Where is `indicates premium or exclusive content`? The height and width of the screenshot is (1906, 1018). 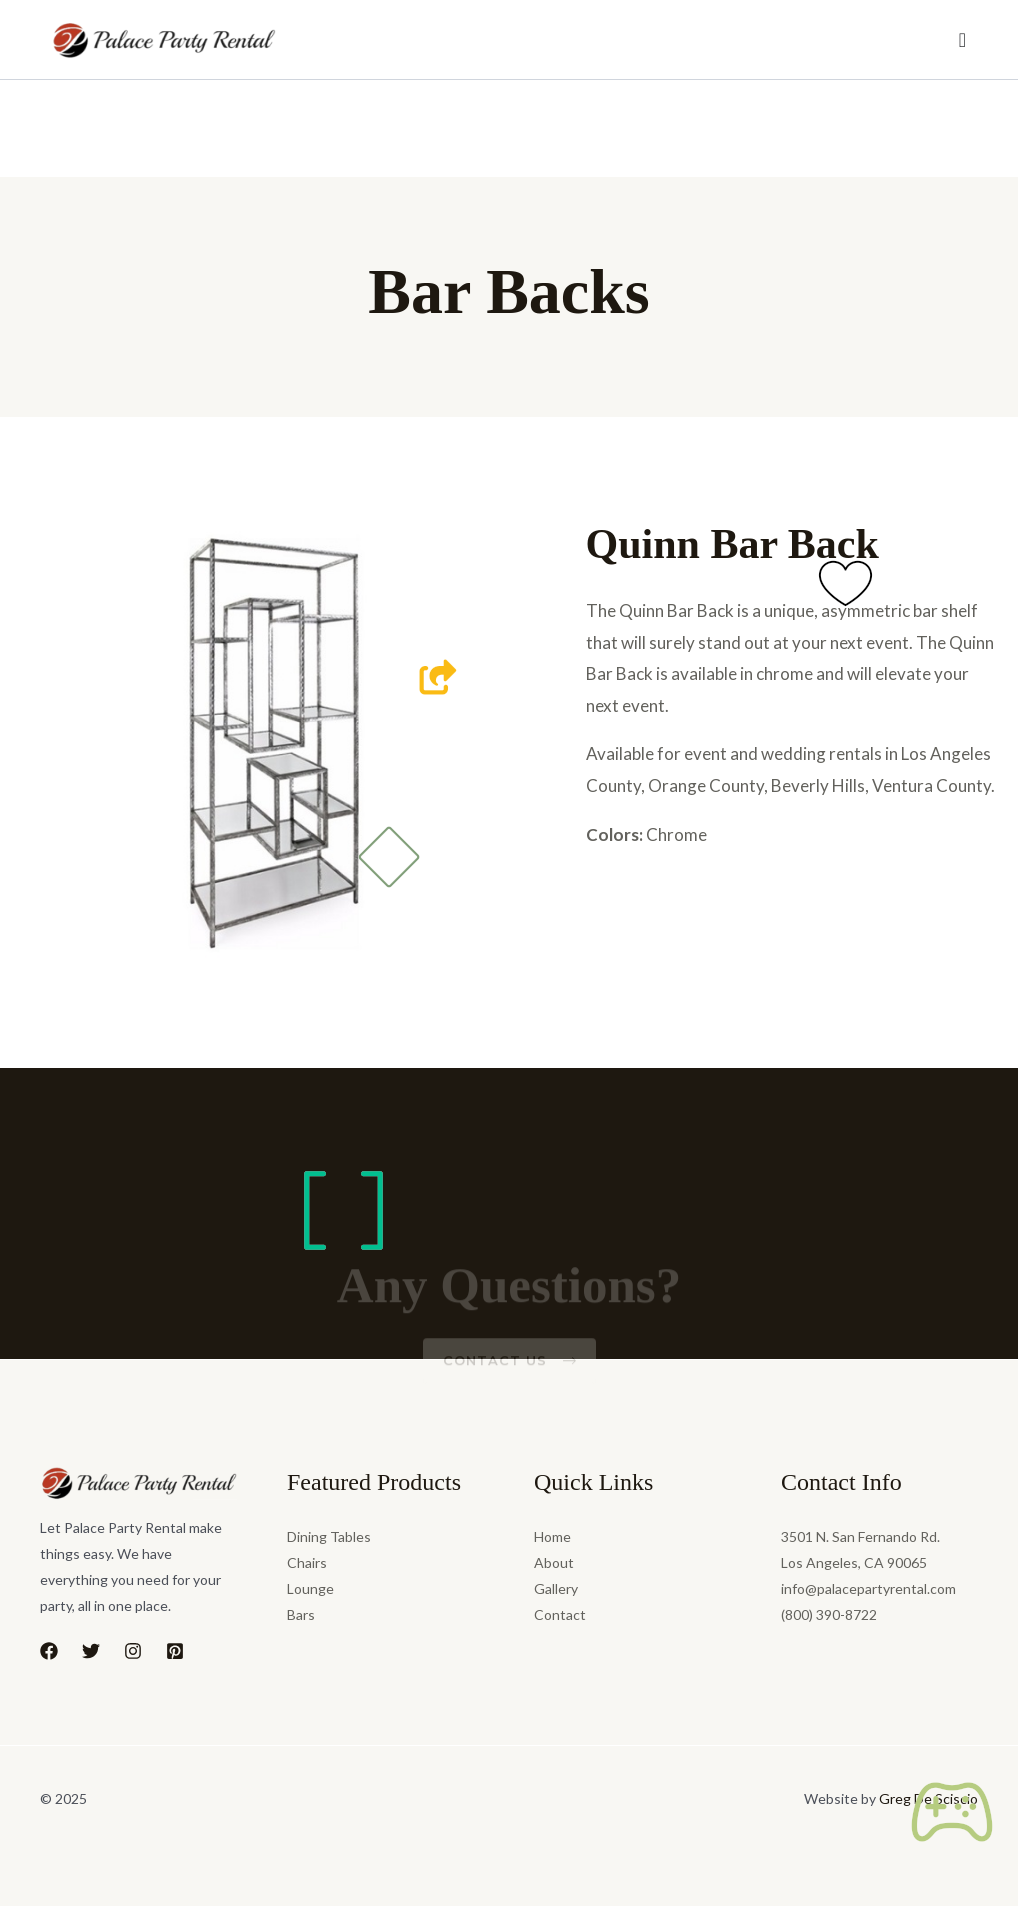 indicates premium or exclusive content is located at coordinates (389, 857).